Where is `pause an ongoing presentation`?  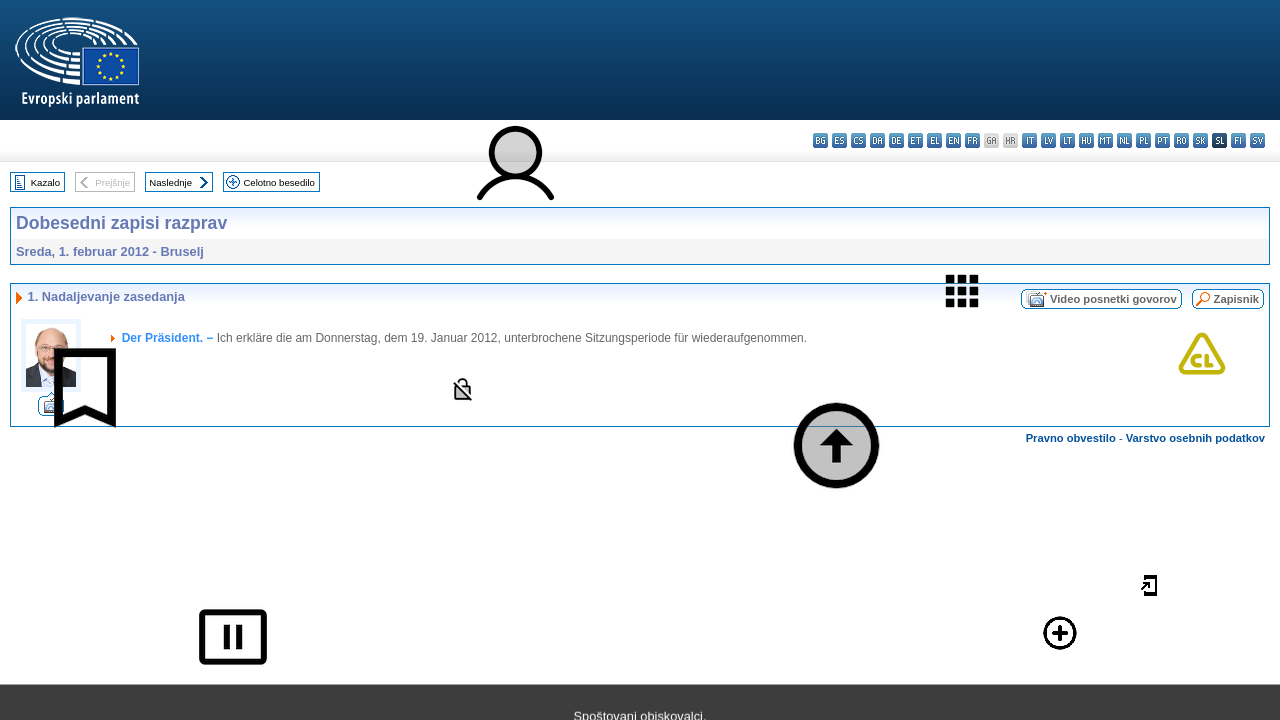 pause an ongoing presentation is located at coordinates (233, 637).